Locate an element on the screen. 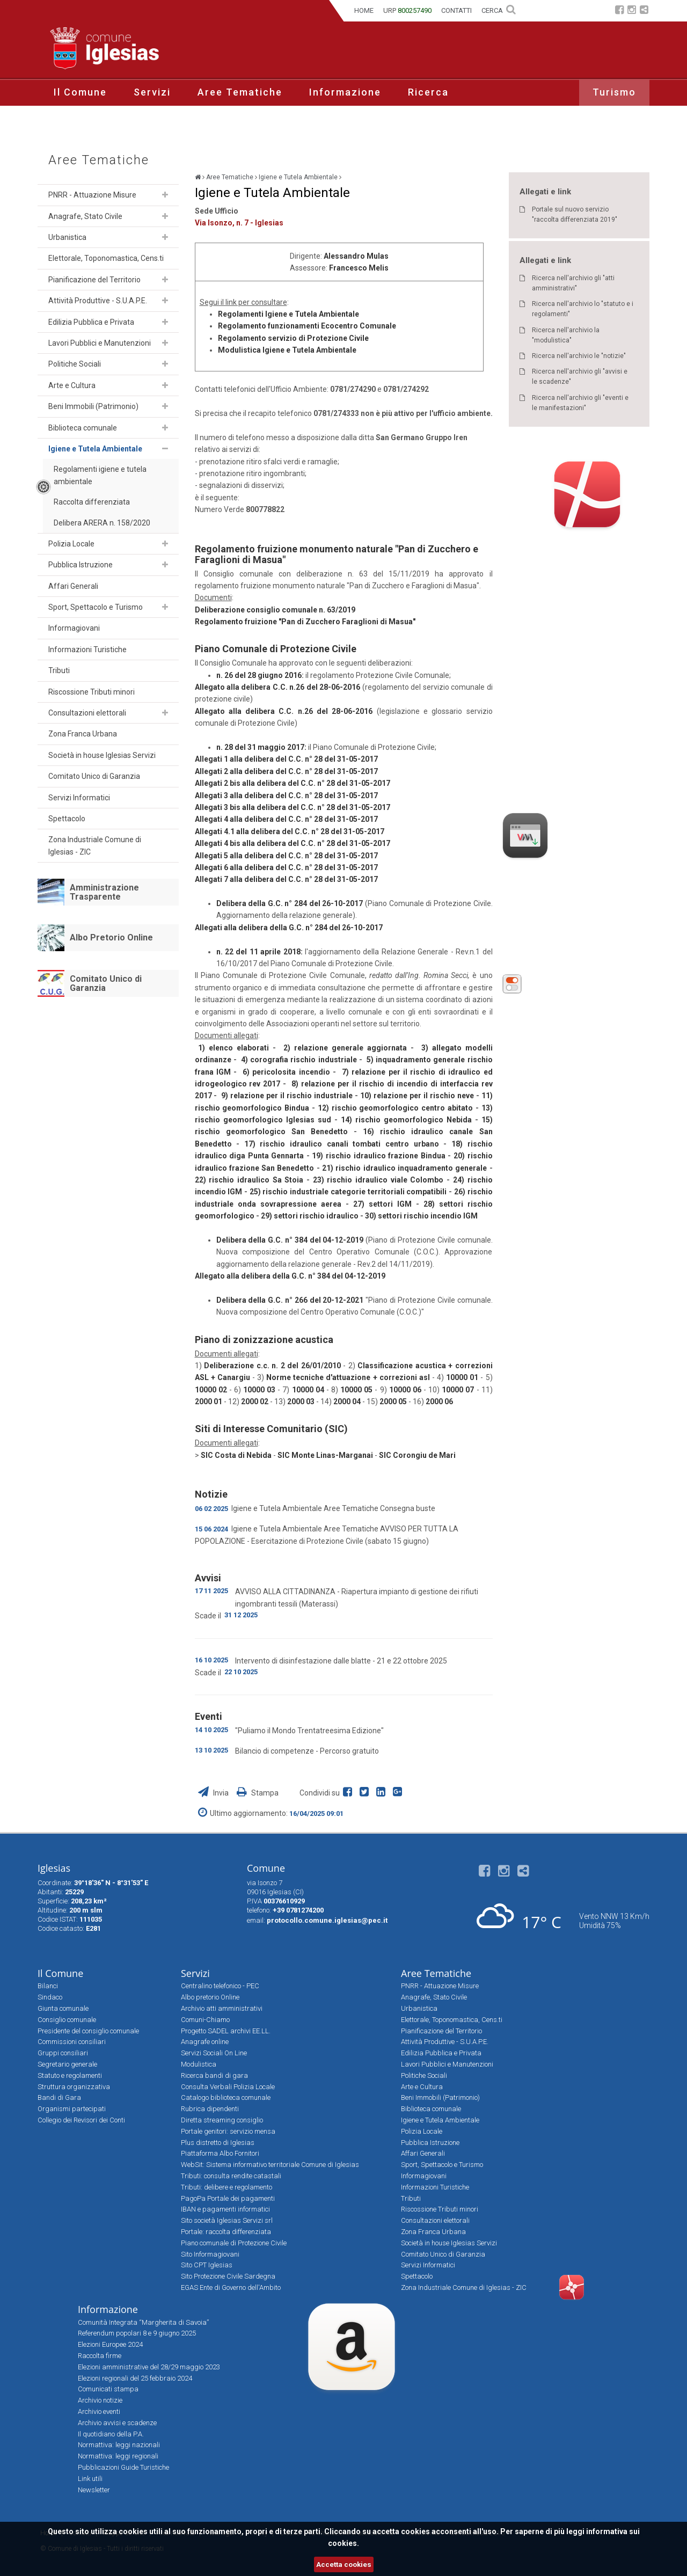  configure virtual machine installation settings is located at coordinates (525, 835).